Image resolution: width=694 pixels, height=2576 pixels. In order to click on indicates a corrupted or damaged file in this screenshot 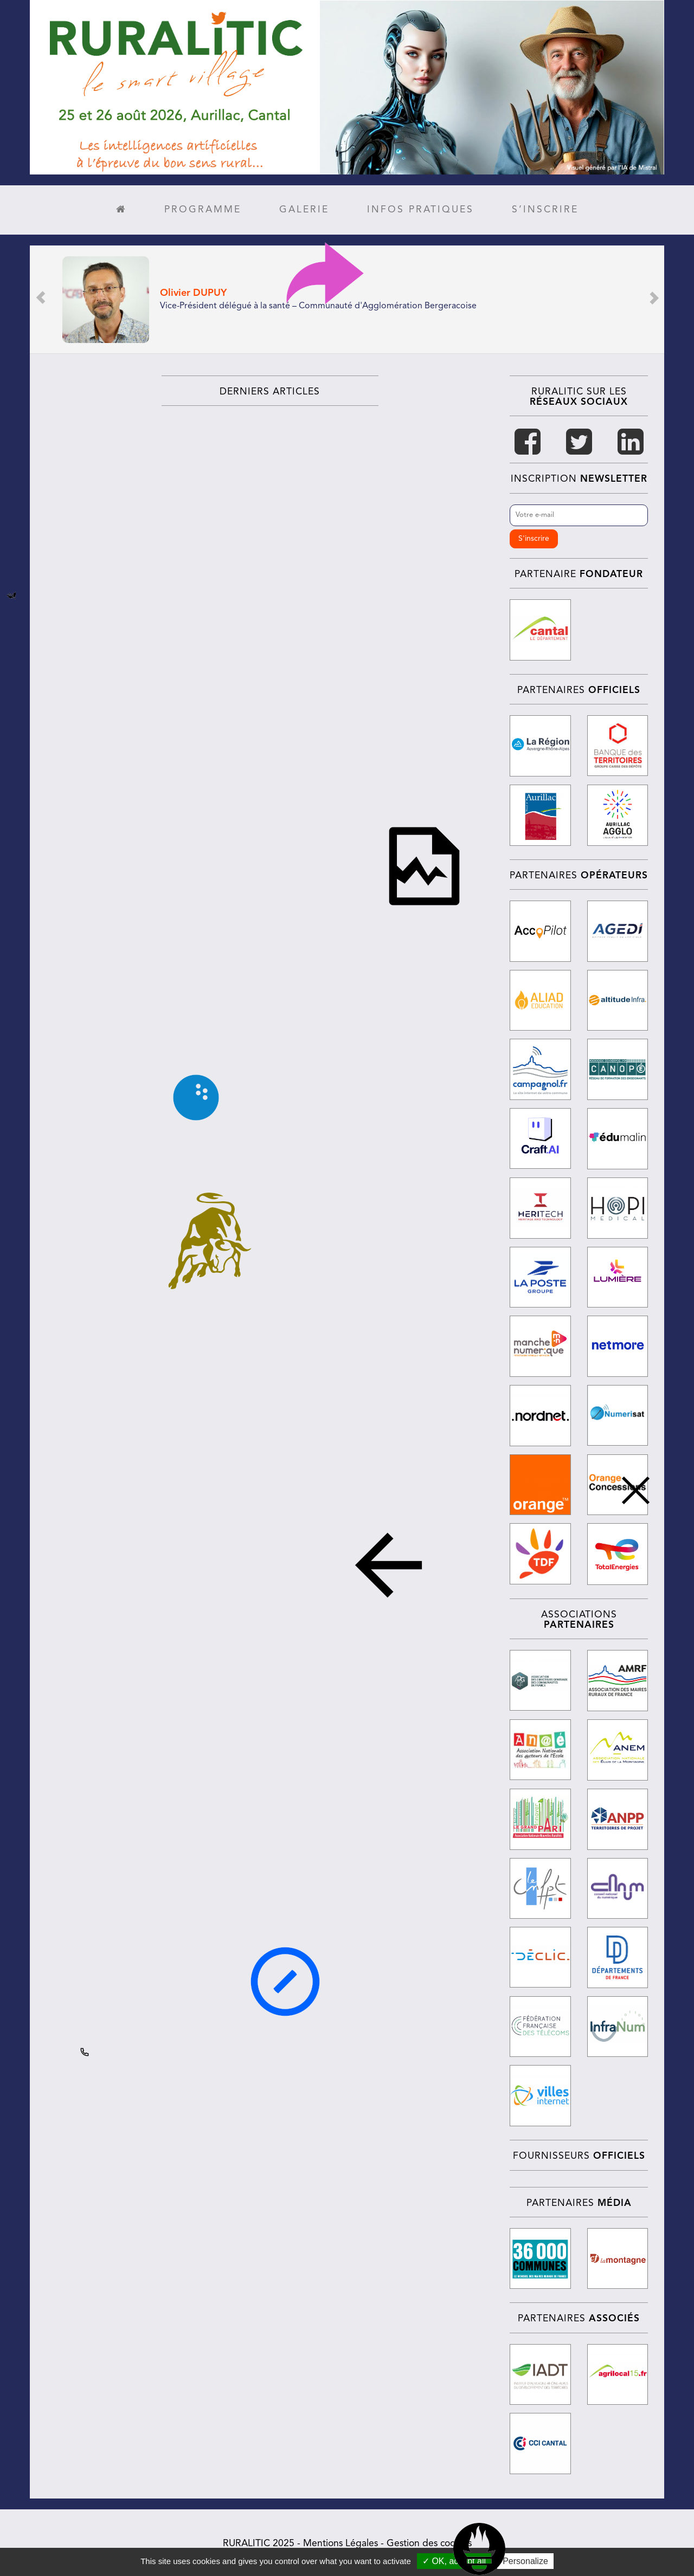, I will do `click(424, 866)`.